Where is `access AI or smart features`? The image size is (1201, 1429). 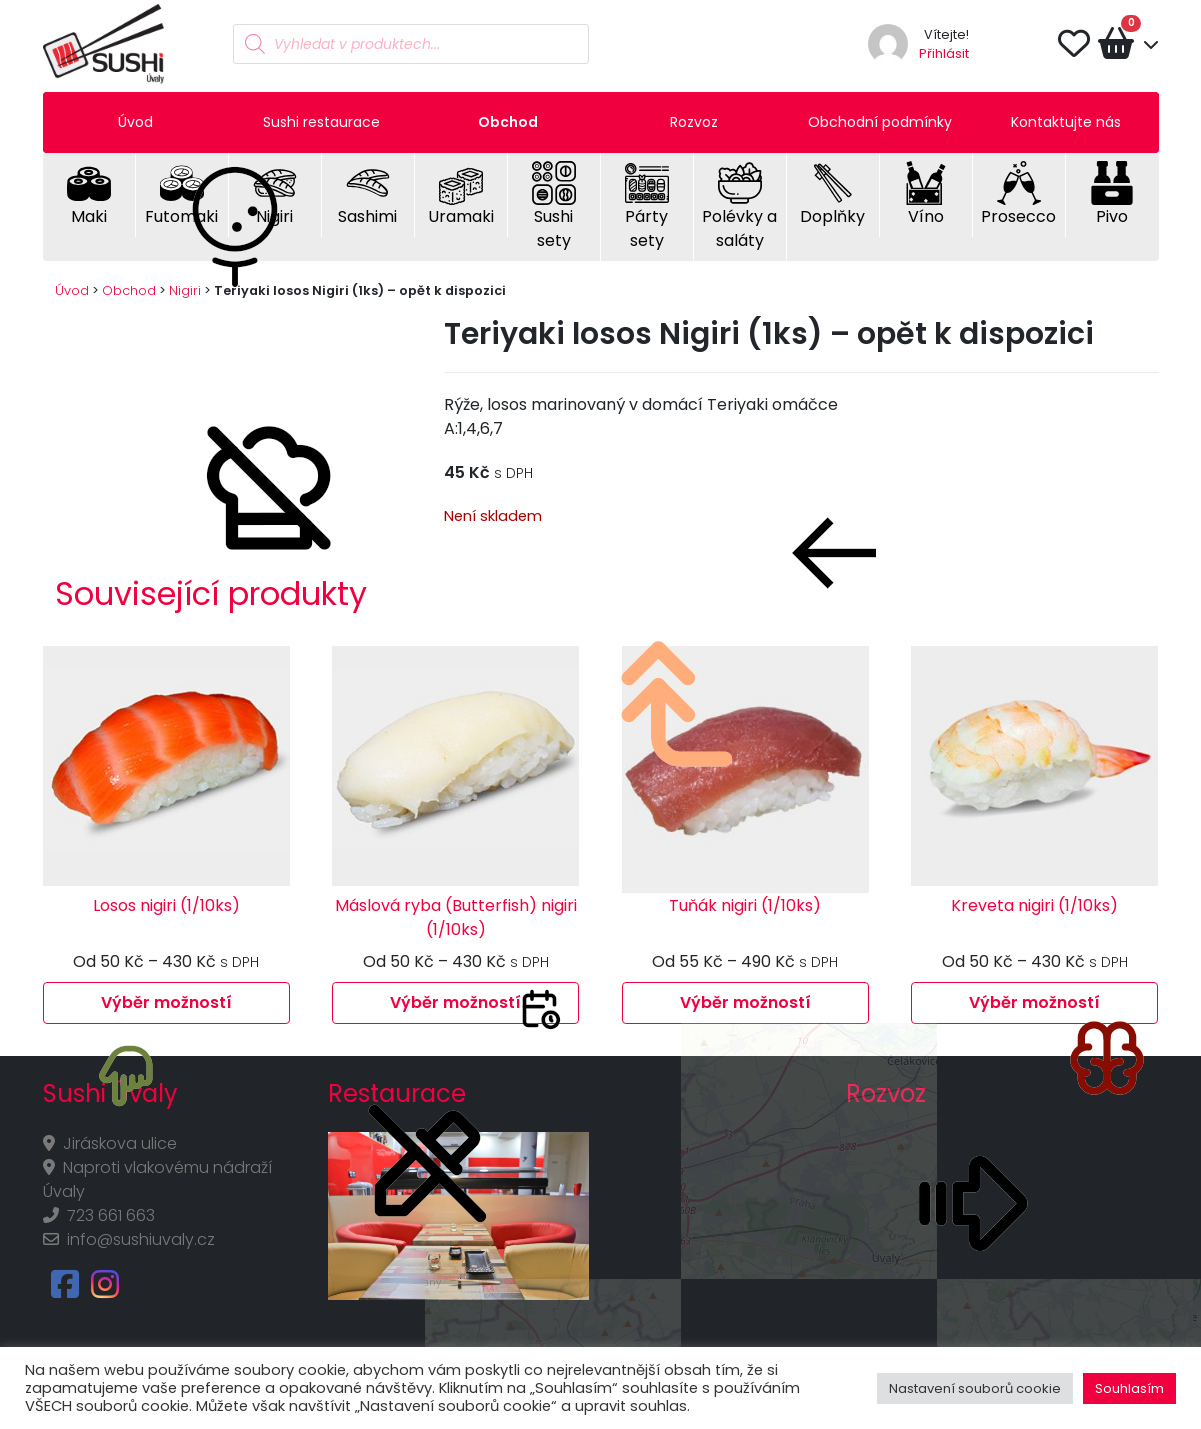 access AI or smart features is located at coordinates (1107, 1058).